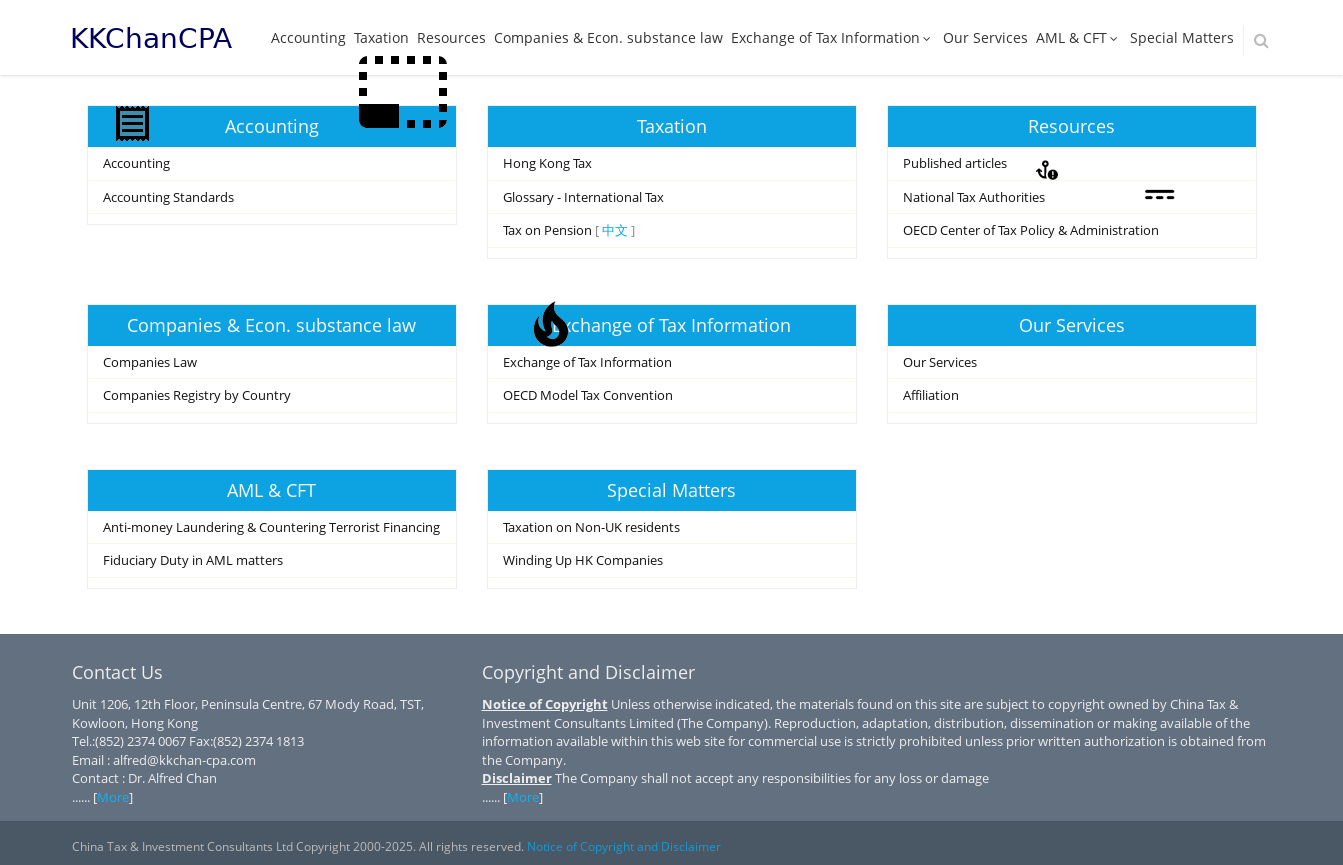  I want to click on locate nearby fire stations, so click(551, 325).